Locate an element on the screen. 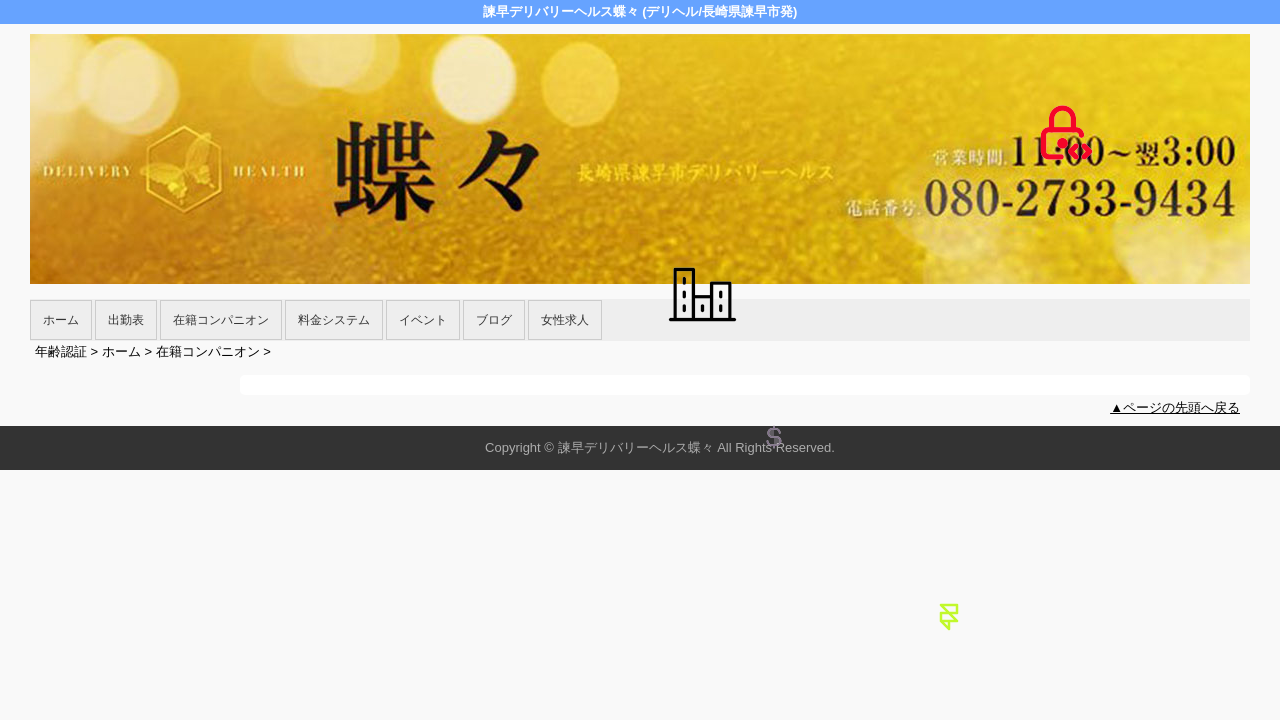 Image resolution: width=1280 pixels, height=720 pixels. open Framer design tool is located at coordinates (949, 617).